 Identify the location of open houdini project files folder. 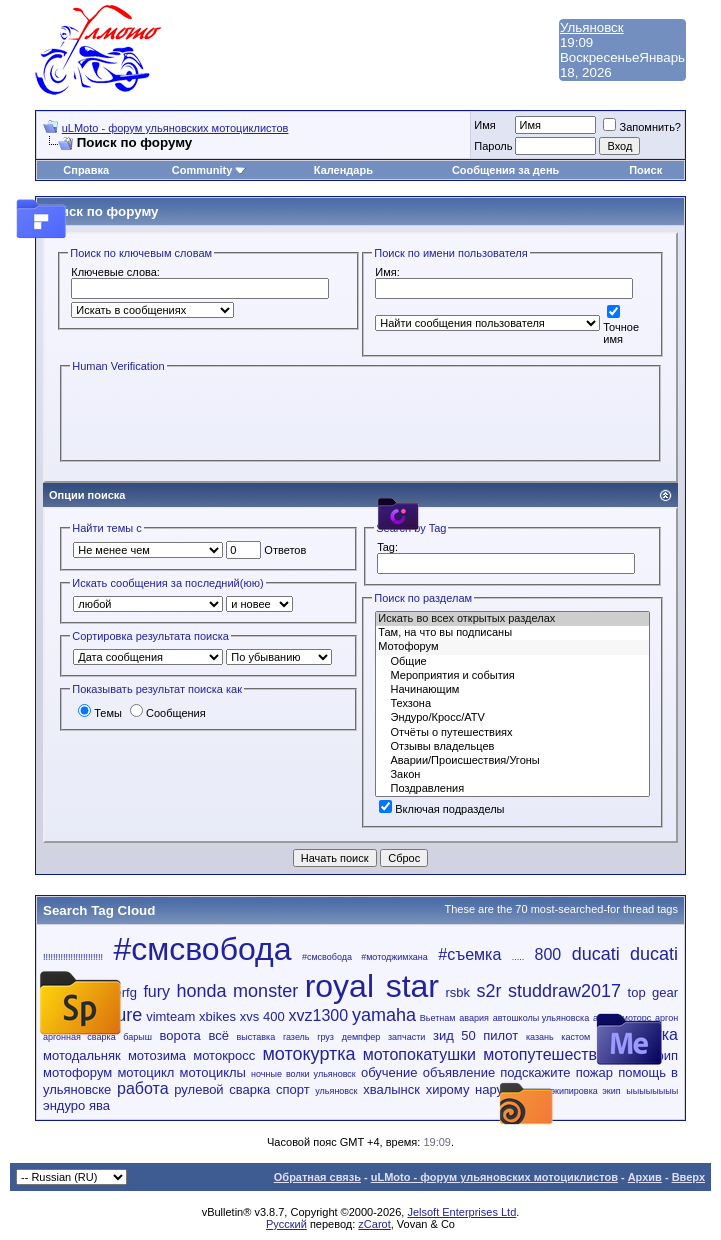
(526, 1105).